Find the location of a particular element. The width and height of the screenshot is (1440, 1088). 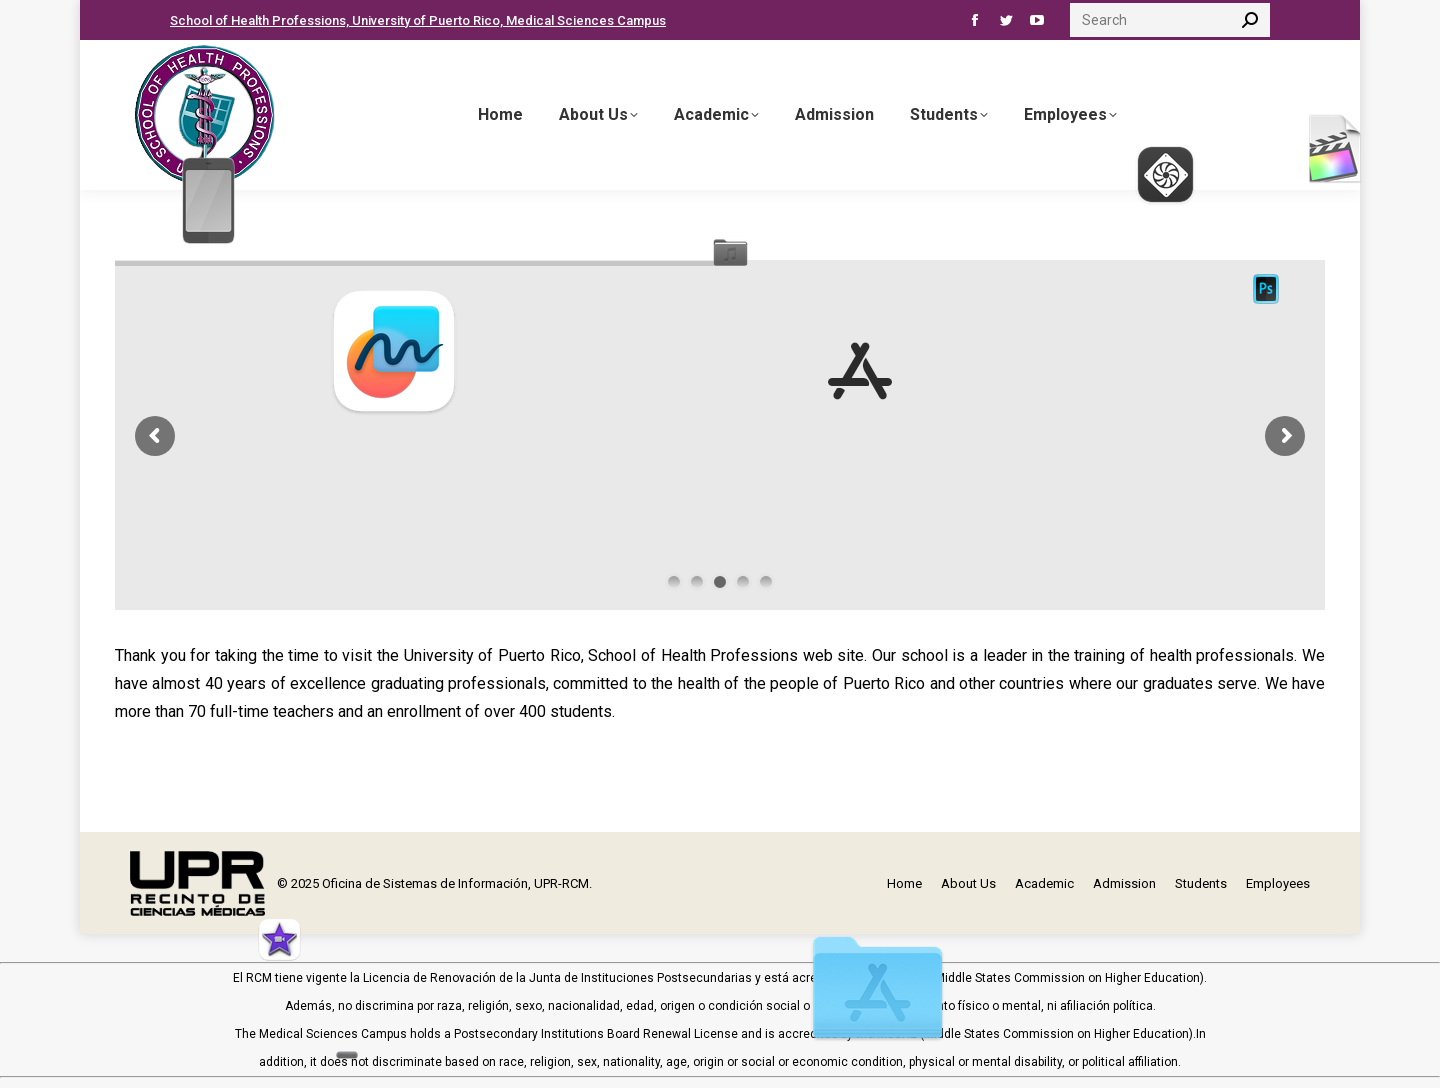

open your music files folder is located at coordinates (730, 252).